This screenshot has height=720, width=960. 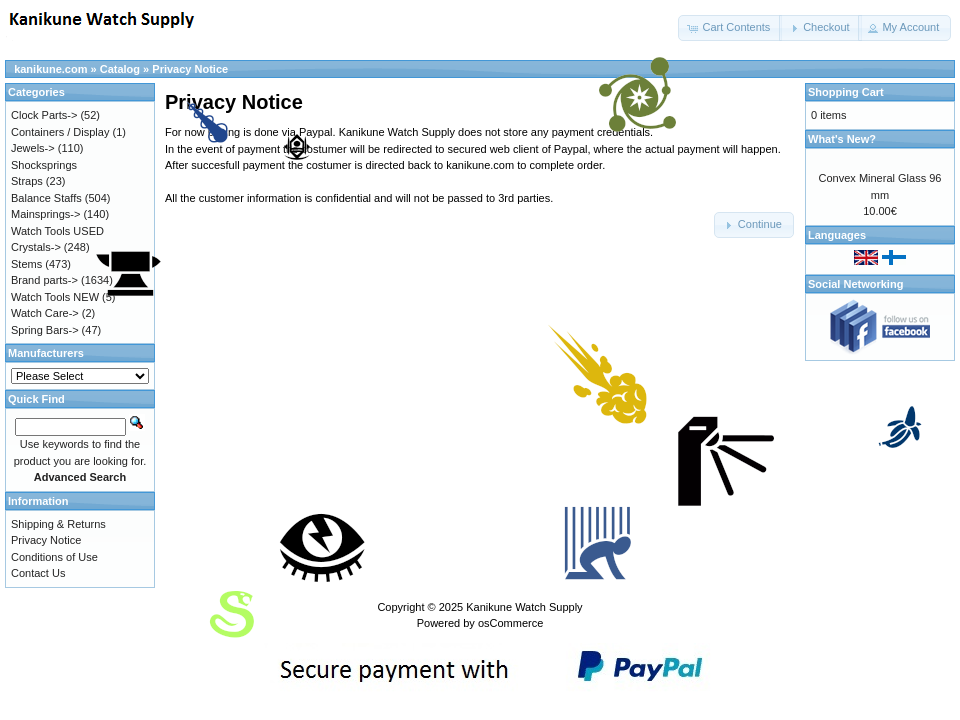 What do you see at coordinates (128, 270) in the screenshot?
I see `access crafting or blacksmith features` at bounding box center [128, 270].